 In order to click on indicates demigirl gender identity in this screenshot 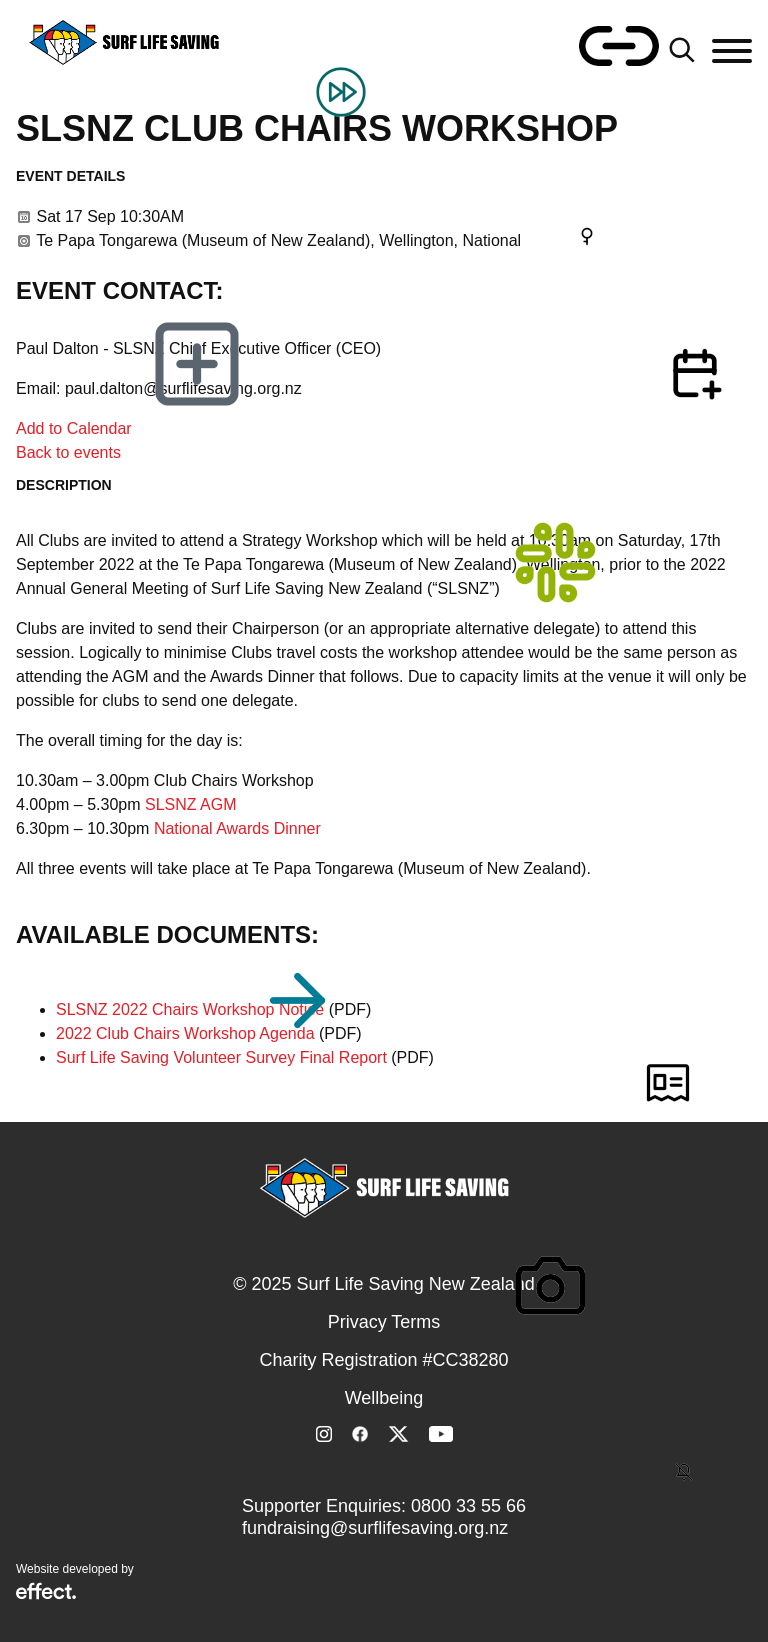, I will do `click(587, 236)`.